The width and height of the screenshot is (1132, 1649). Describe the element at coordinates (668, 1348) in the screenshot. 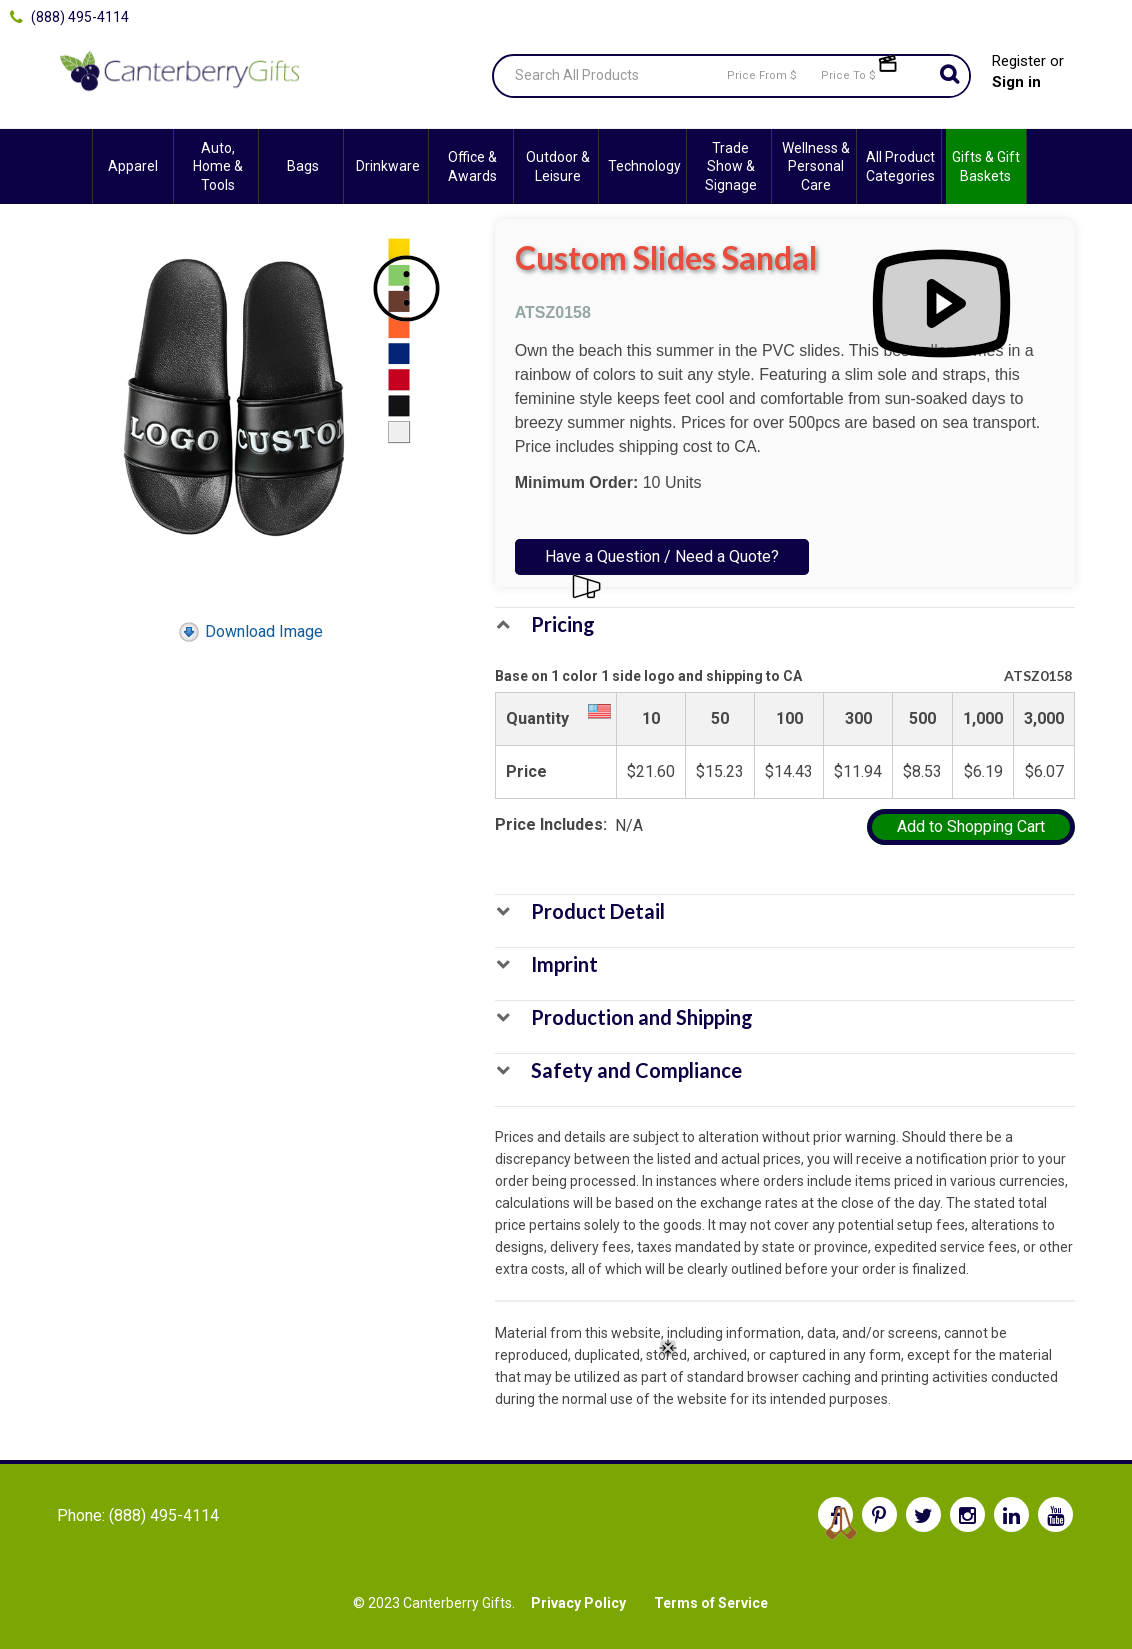

I see `collapse or minimize content` at that location.